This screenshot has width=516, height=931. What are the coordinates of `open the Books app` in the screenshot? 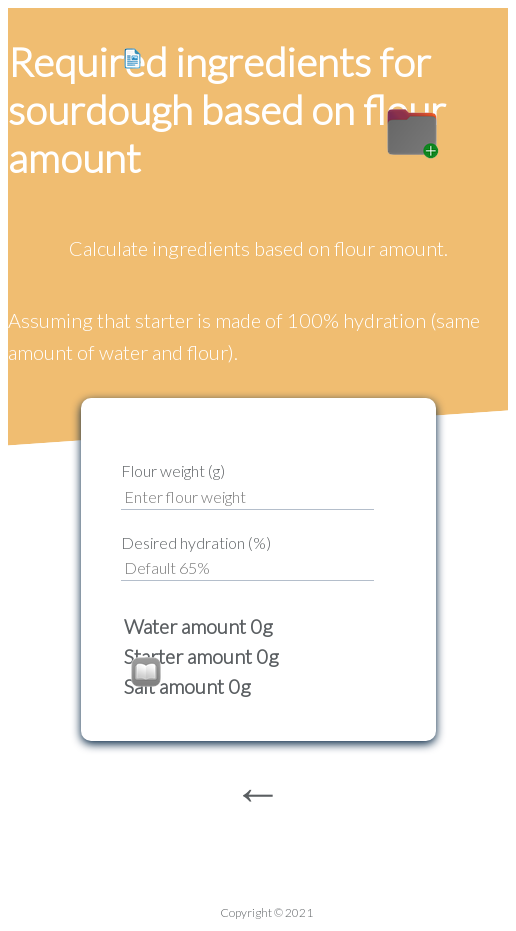 It's located at (146, 672).